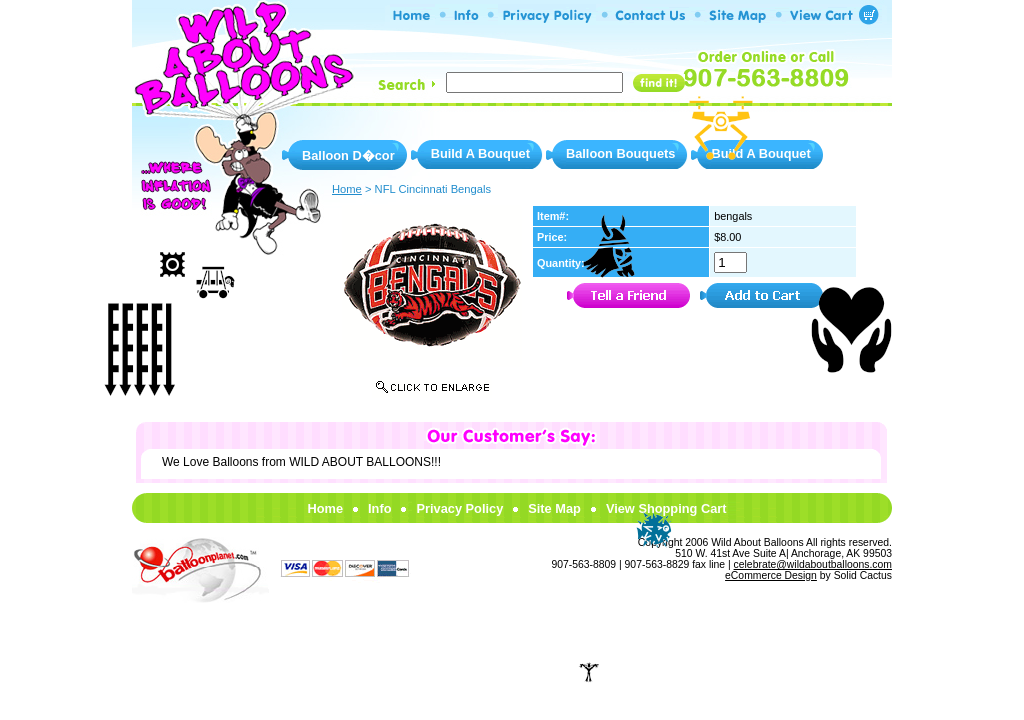  I want to click on select porcupinefish or blowfish character, so click(654, 530).